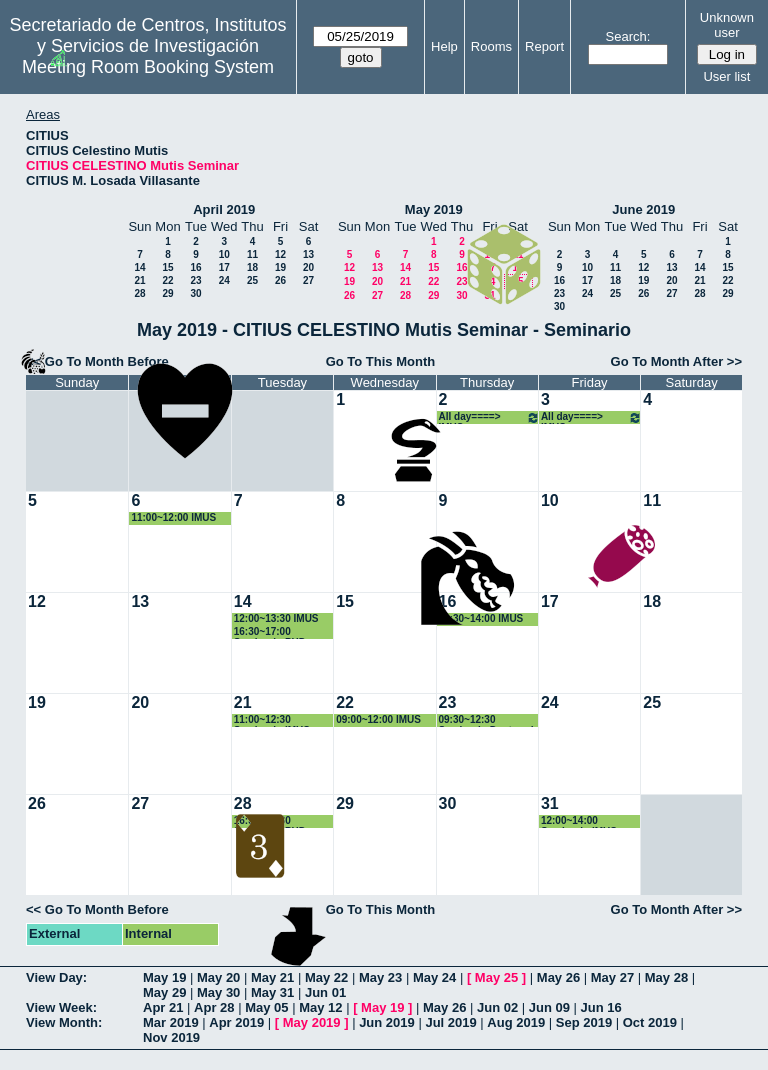  What do you see at coordinates (413, 449) in the screenshot?
I see `access potion or alchemy inventory` at bounding box center [413, 449].